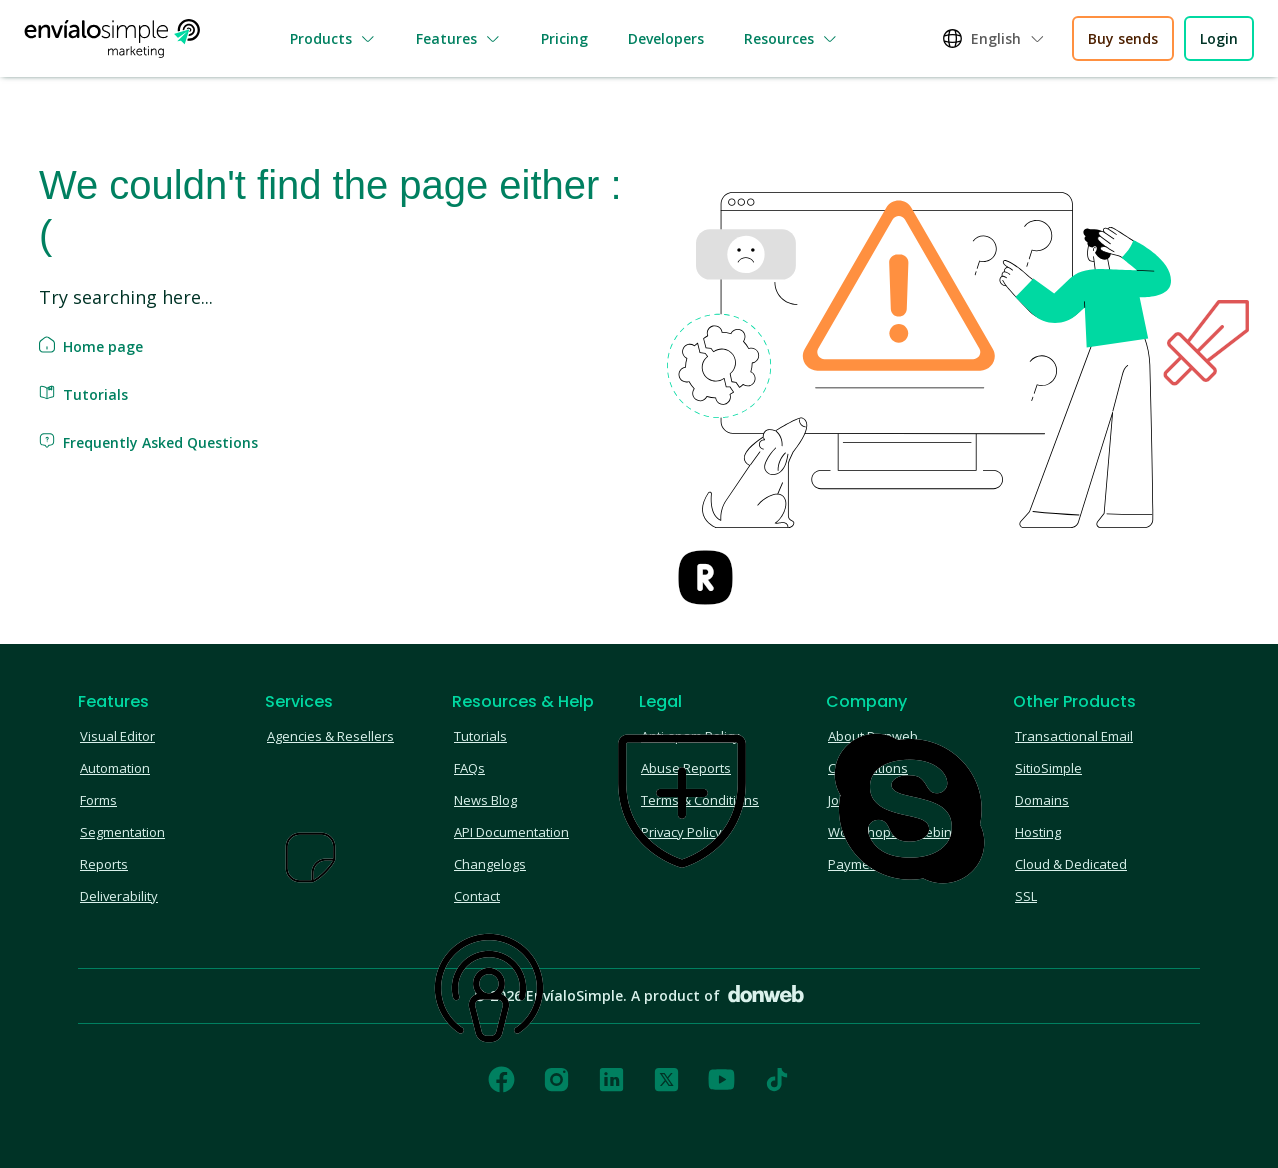  What do you see at coordinates (909, 808) in the screenshot?
I see `open Skype app` at bounding box center [909, 808].